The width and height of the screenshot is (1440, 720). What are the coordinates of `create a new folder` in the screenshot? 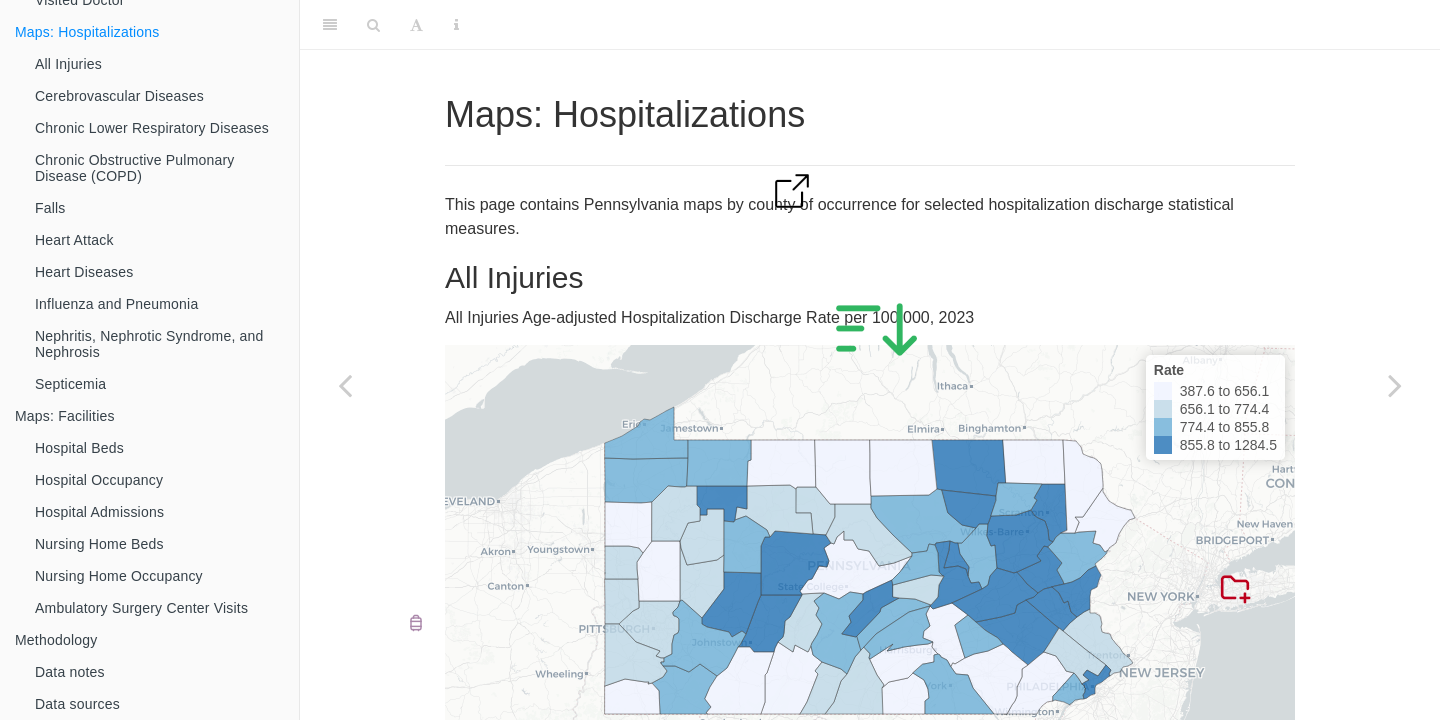 It's located at (1235, 588).